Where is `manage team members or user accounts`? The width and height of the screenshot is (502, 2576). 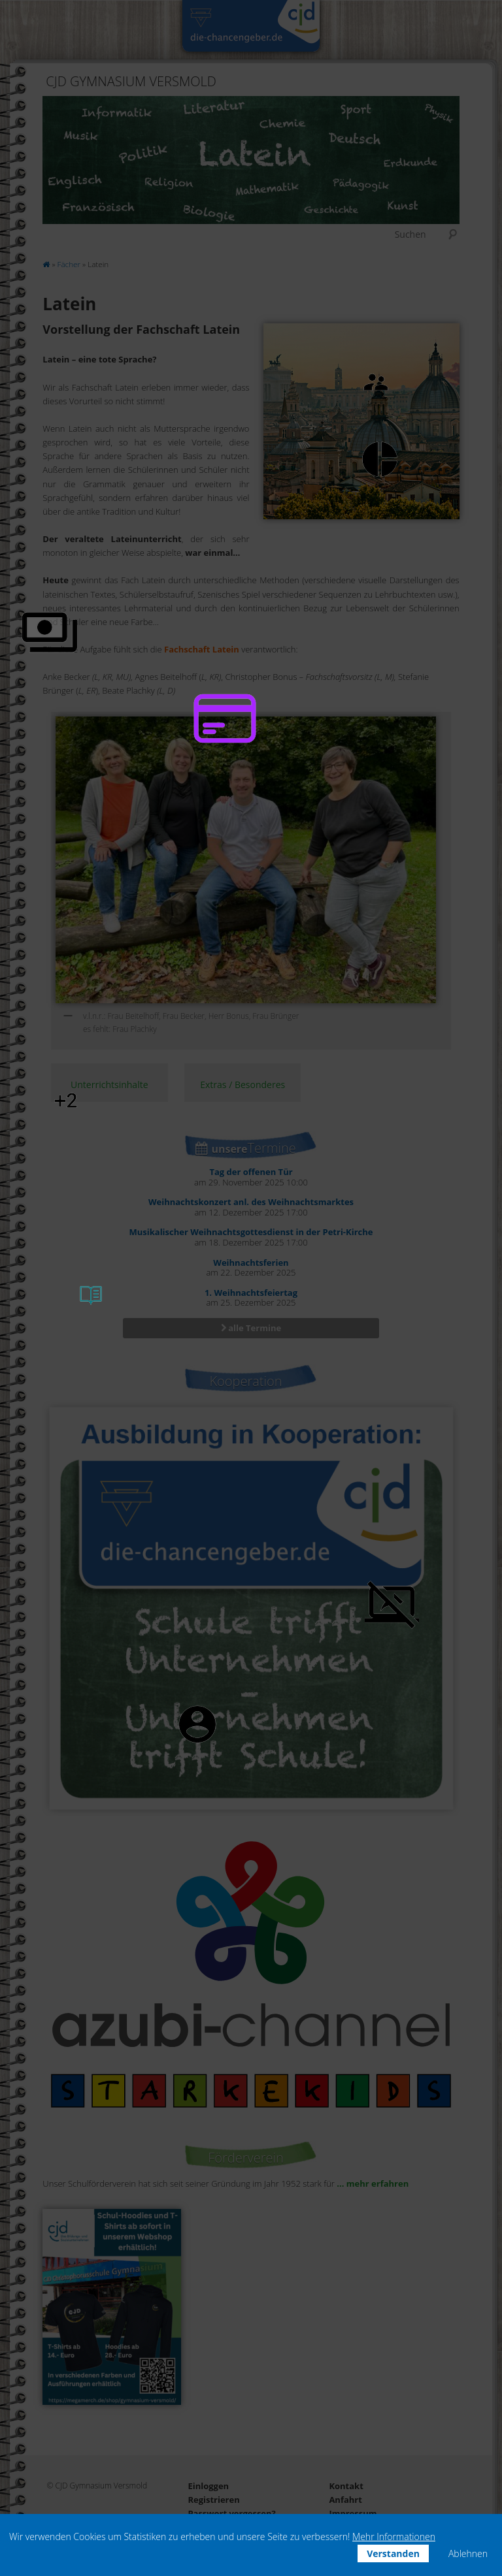
manage team members or user accounts is located at coordinates (376, 382).